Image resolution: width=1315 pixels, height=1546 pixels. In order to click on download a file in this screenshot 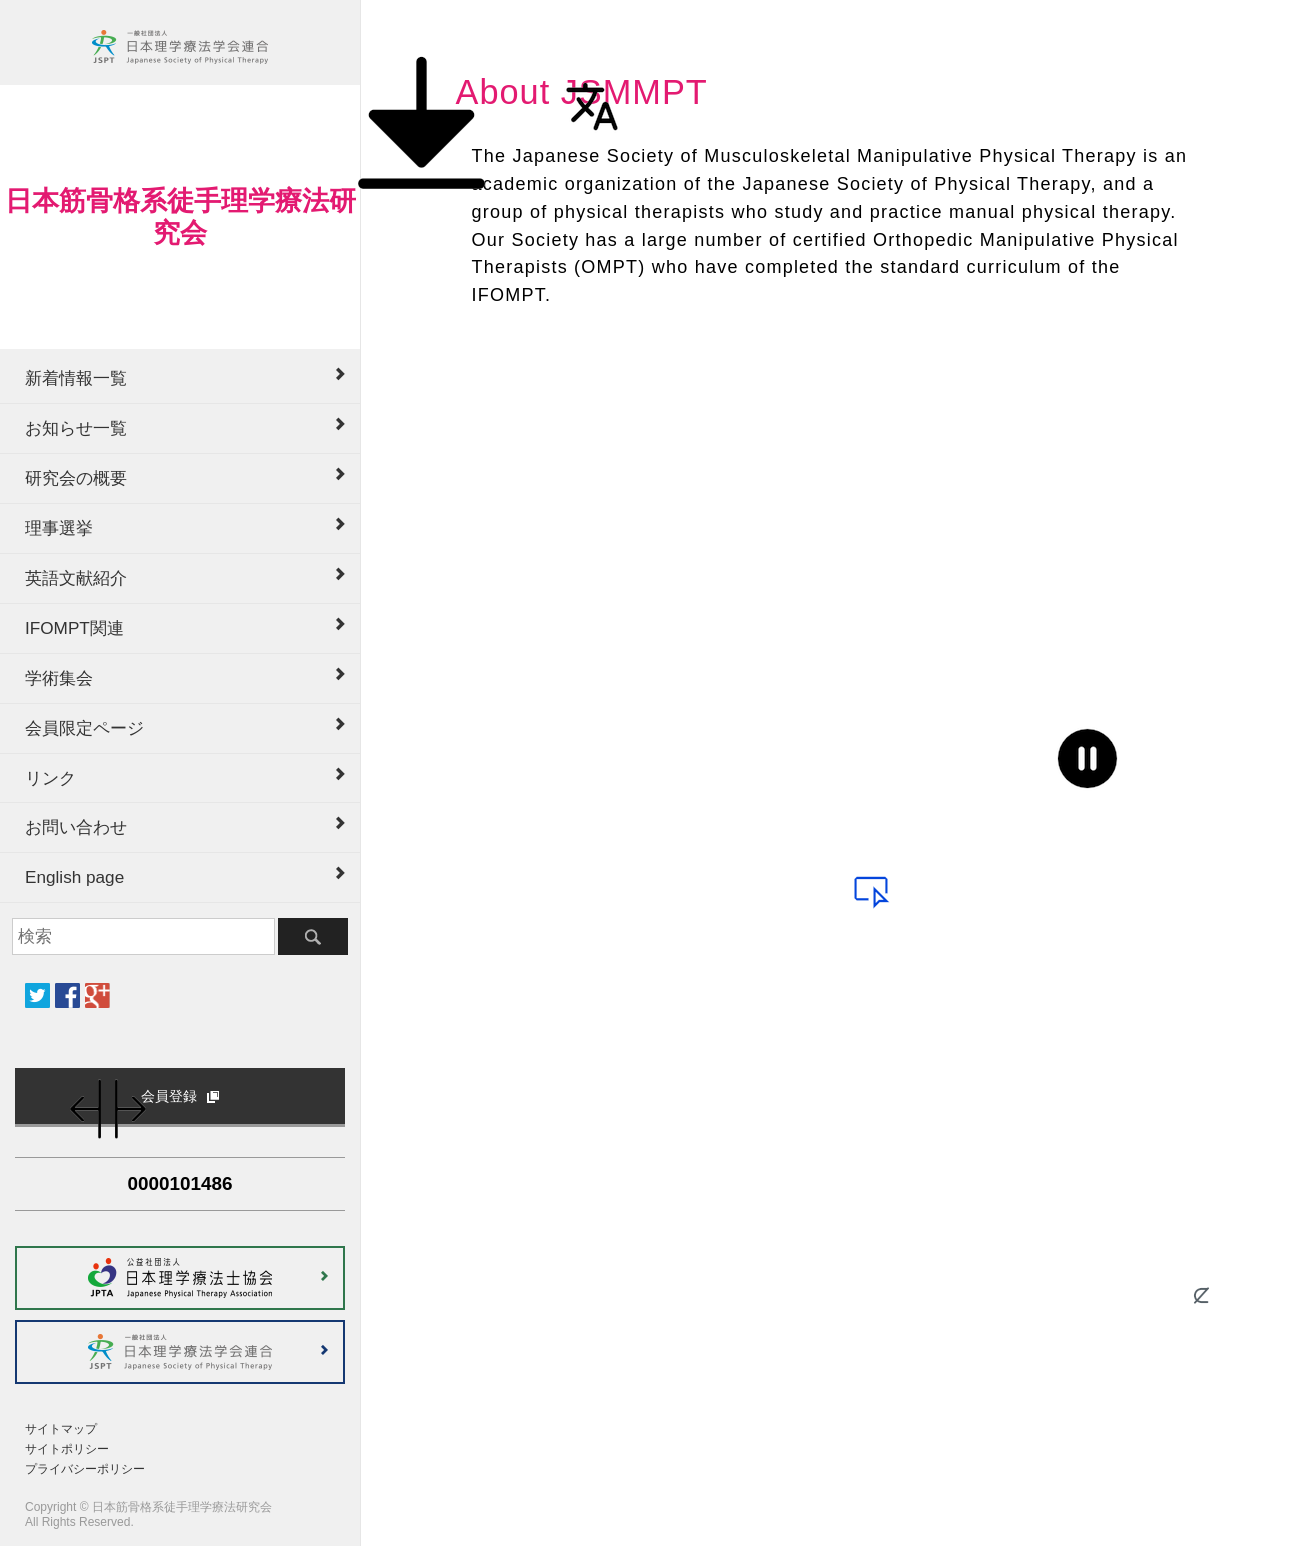, I will do `click(421, 125)`.